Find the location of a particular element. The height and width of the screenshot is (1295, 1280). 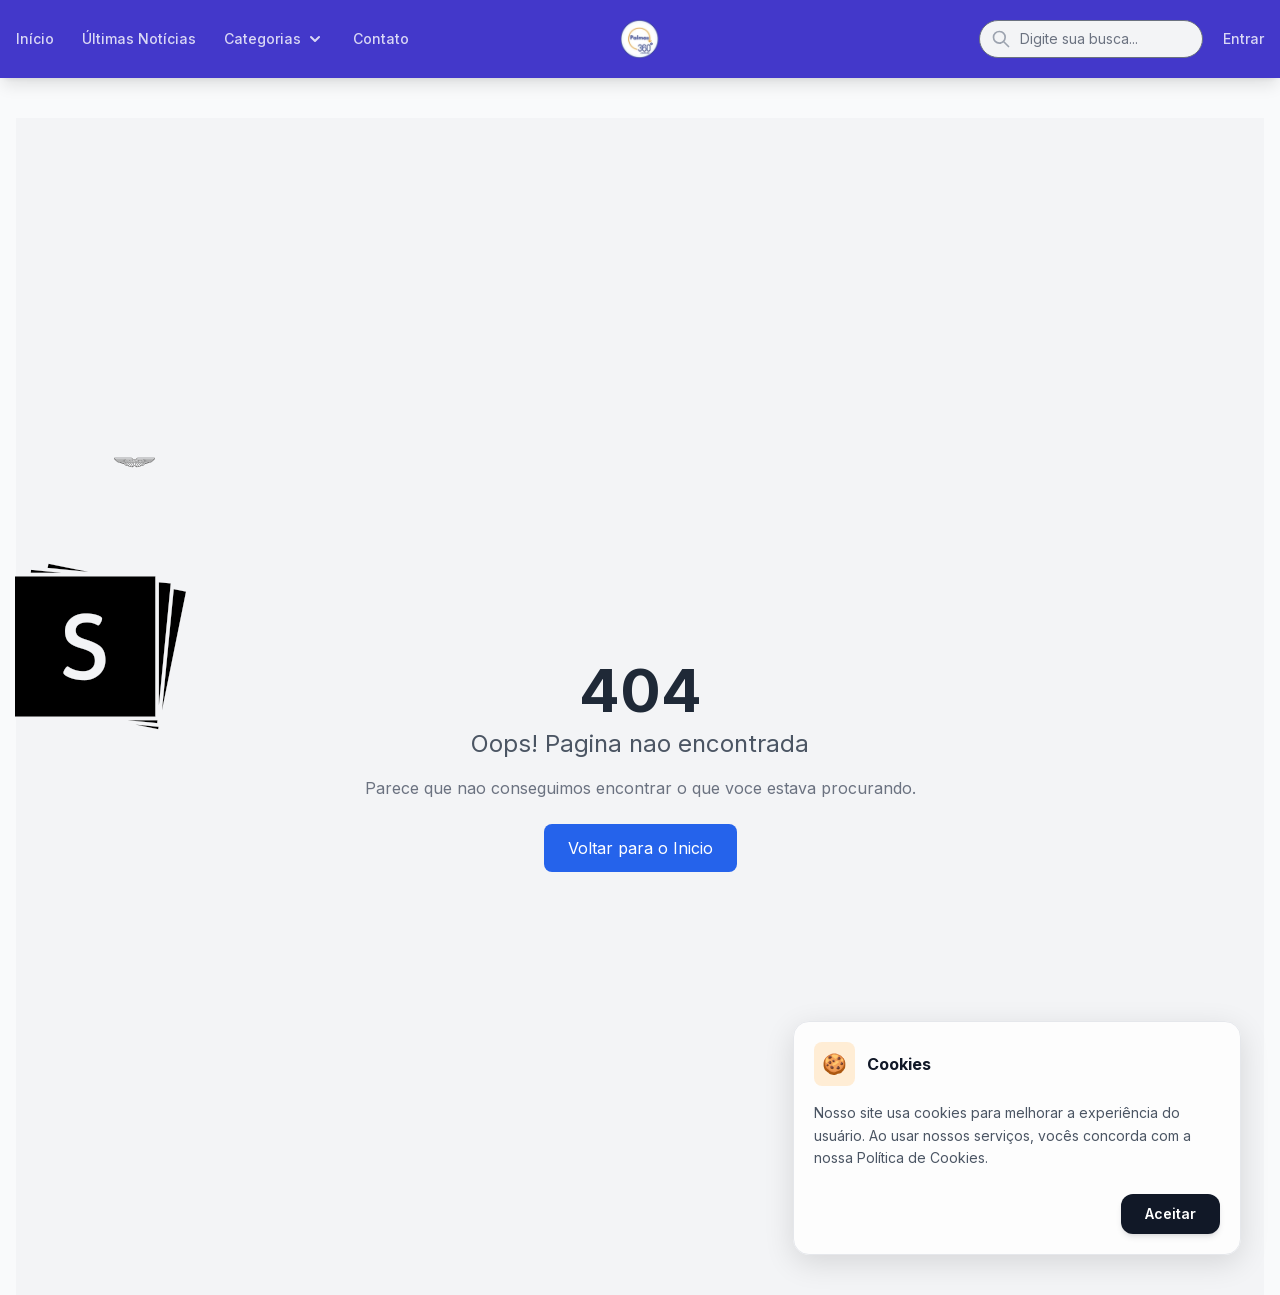

Aston Martin brand logo is located at coordinates (134, 462).